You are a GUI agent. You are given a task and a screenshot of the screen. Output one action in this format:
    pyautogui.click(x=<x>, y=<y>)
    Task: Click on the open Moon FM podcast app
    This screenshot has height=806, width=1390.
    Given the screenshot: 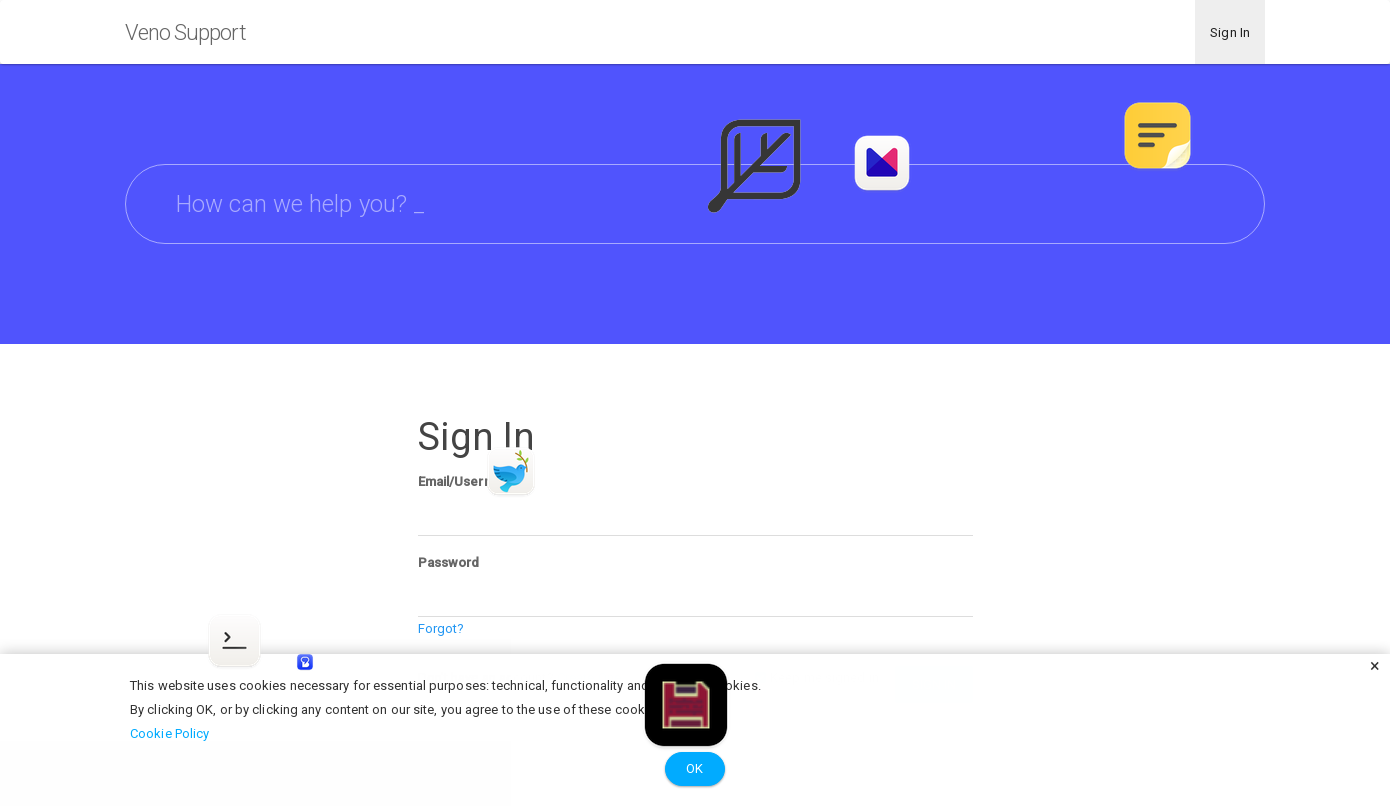 What is the action you would take?
    pyautogui.click(x=882, y=163)
    